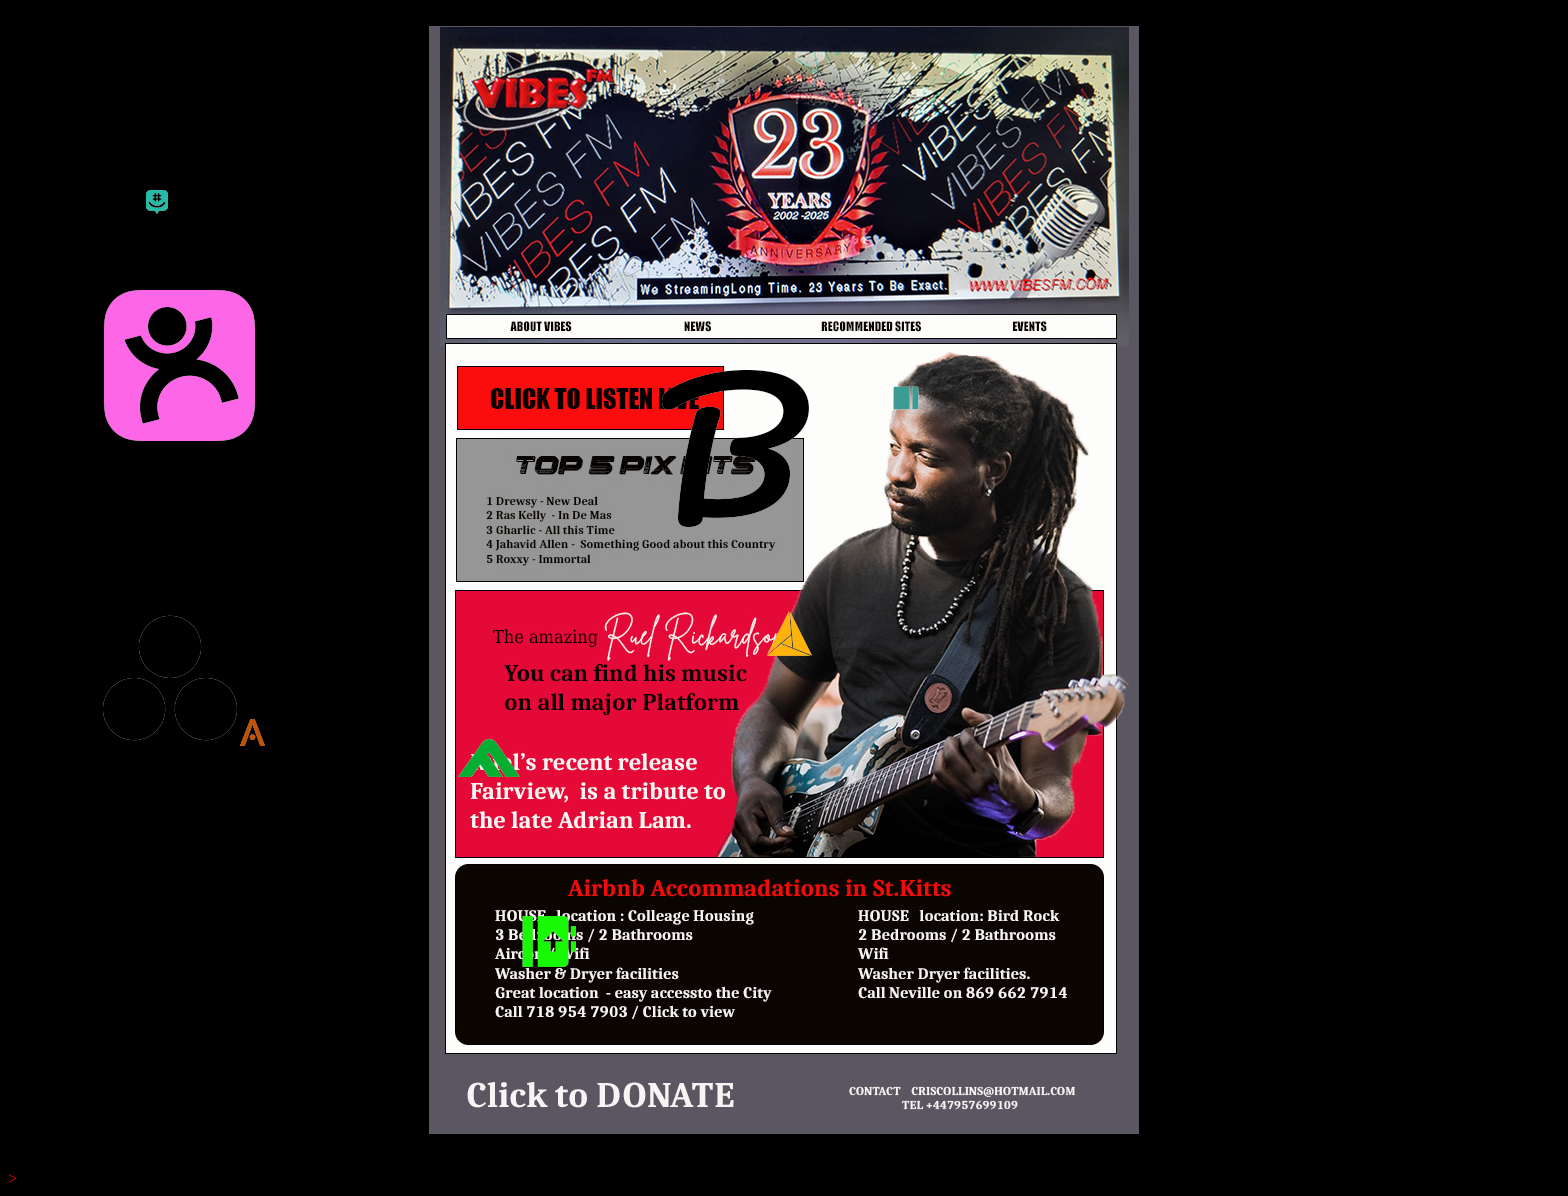 The width and height of the screenshot is (1568, 1196). Describe the element at coordinates (252, 732) in the screenshot. I see `actigraph brand logo` at that location.